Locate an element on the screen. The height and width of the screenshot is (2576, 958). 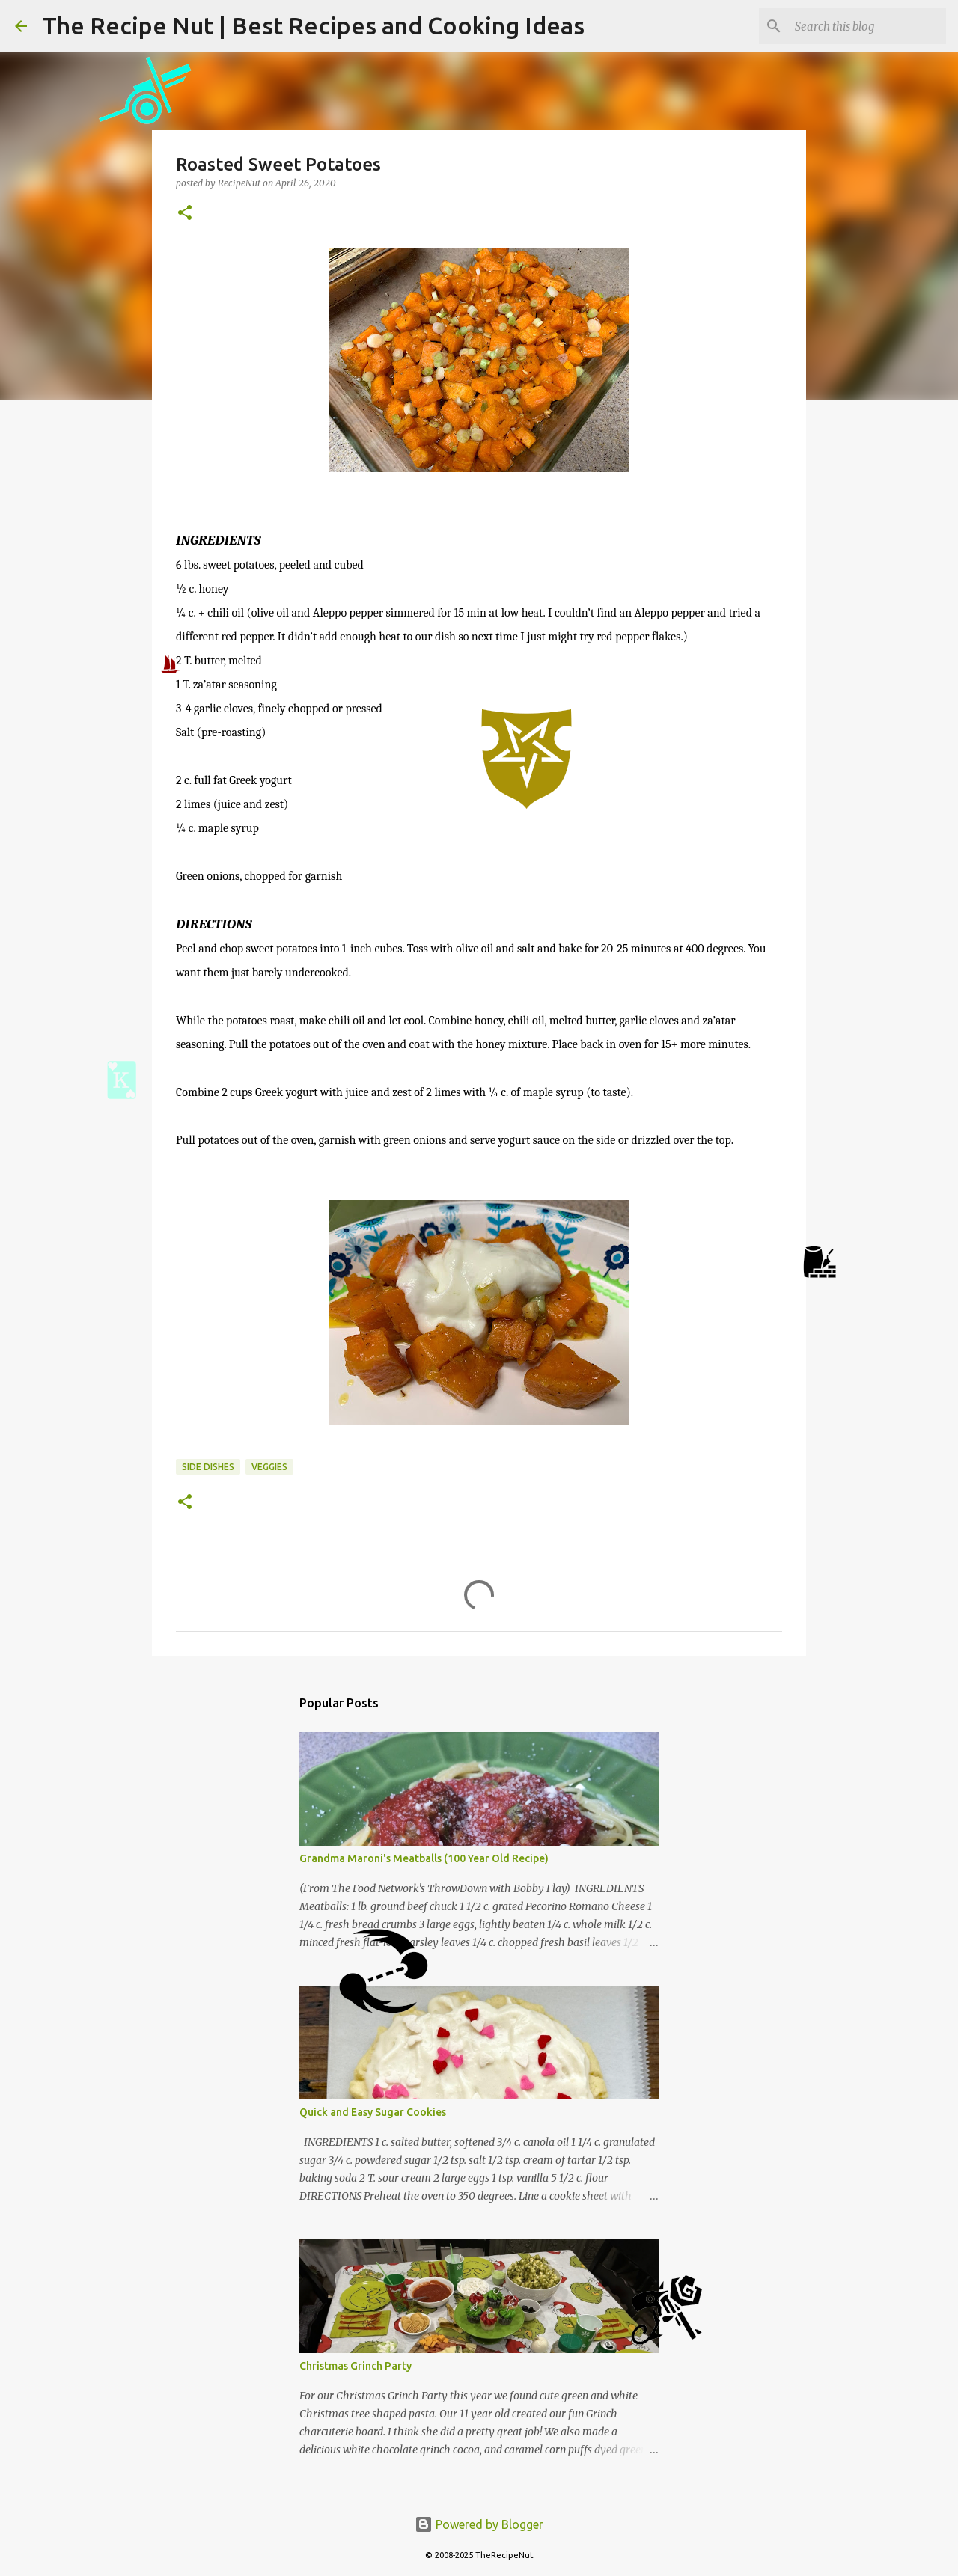
select bolas as your weapon or tool is located at coordinates (383, 1972).